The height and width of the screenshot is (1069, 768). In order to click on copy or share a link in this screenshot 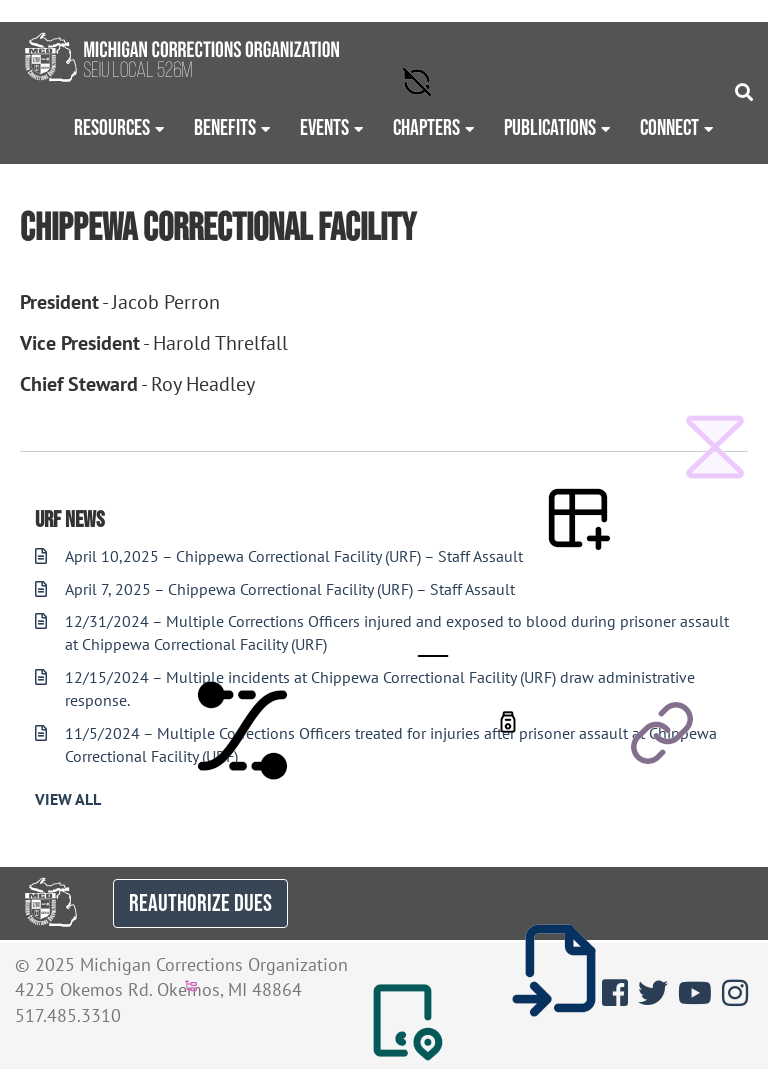, I will do `click(662, 733)`.